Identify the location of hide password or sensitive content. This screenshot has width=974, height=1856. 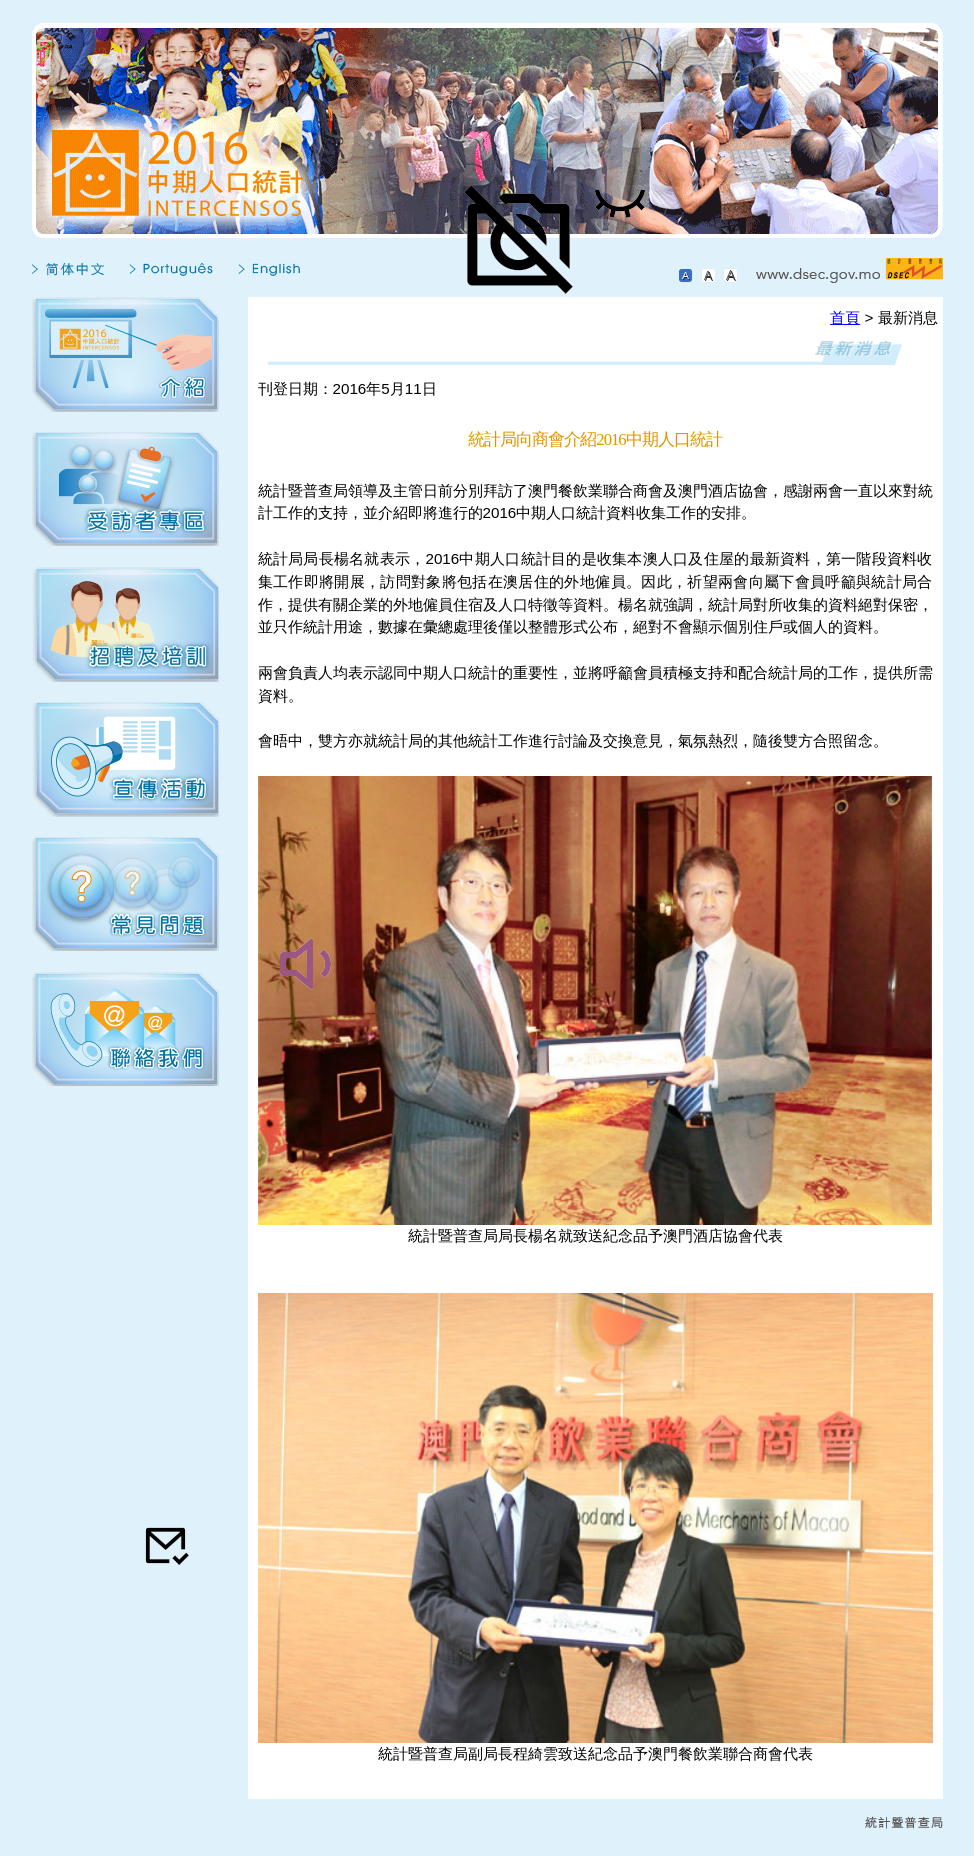
(620, 202).